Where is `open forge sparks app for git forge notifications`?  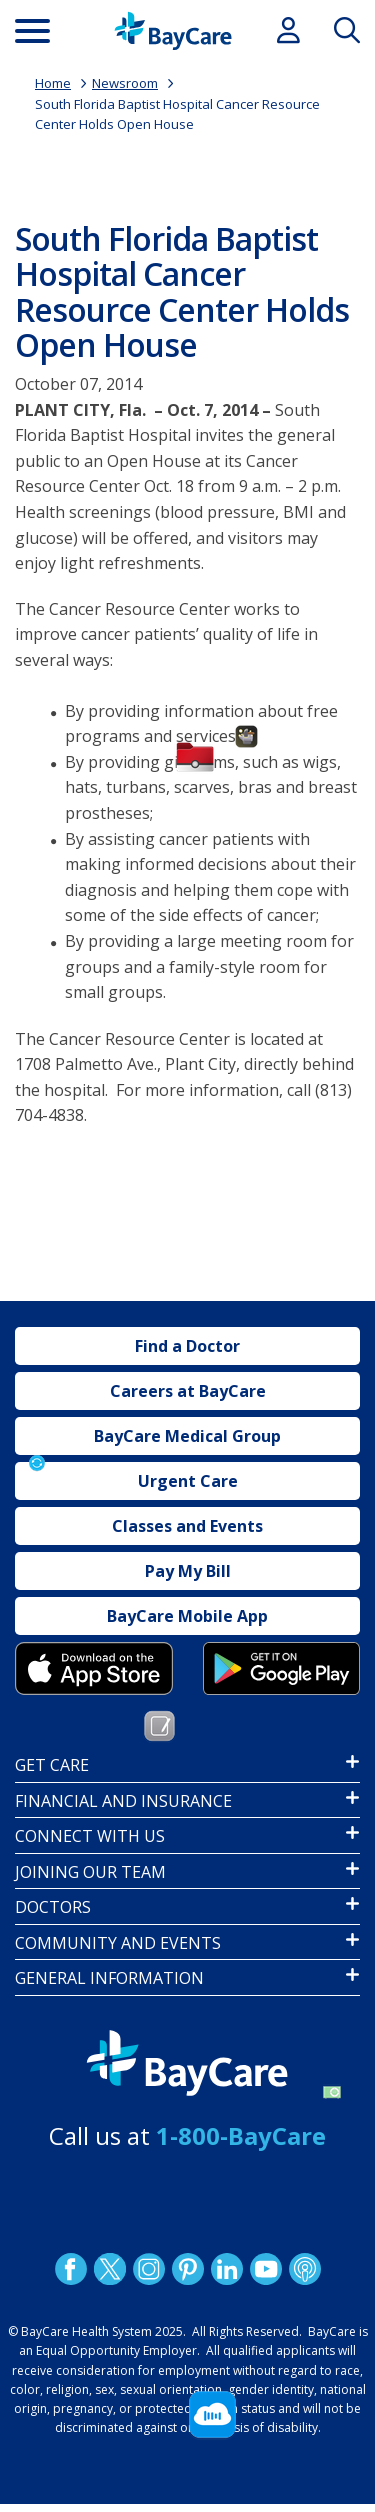
open forge sparks app for git forge notifications is located at coordinates (246, 736).